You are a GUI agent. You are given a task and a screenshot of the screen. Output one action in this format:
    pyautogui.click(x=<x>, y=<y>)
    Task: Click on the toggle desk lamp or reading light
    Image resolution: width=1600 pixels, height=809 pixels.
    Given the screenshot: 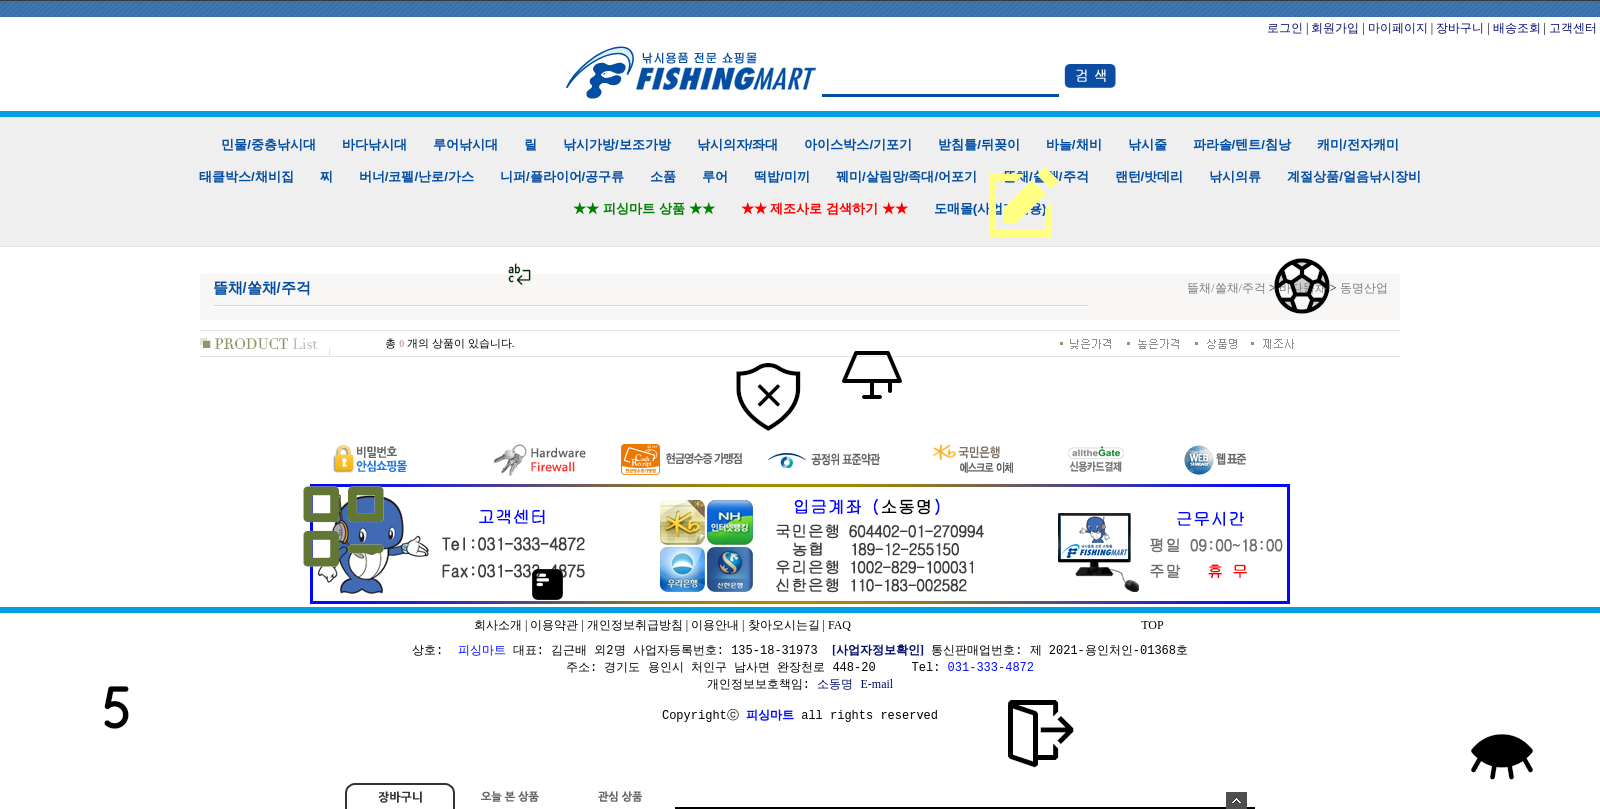 What is the action you would take?
    pyautogui.click(x=872, y=375)
    